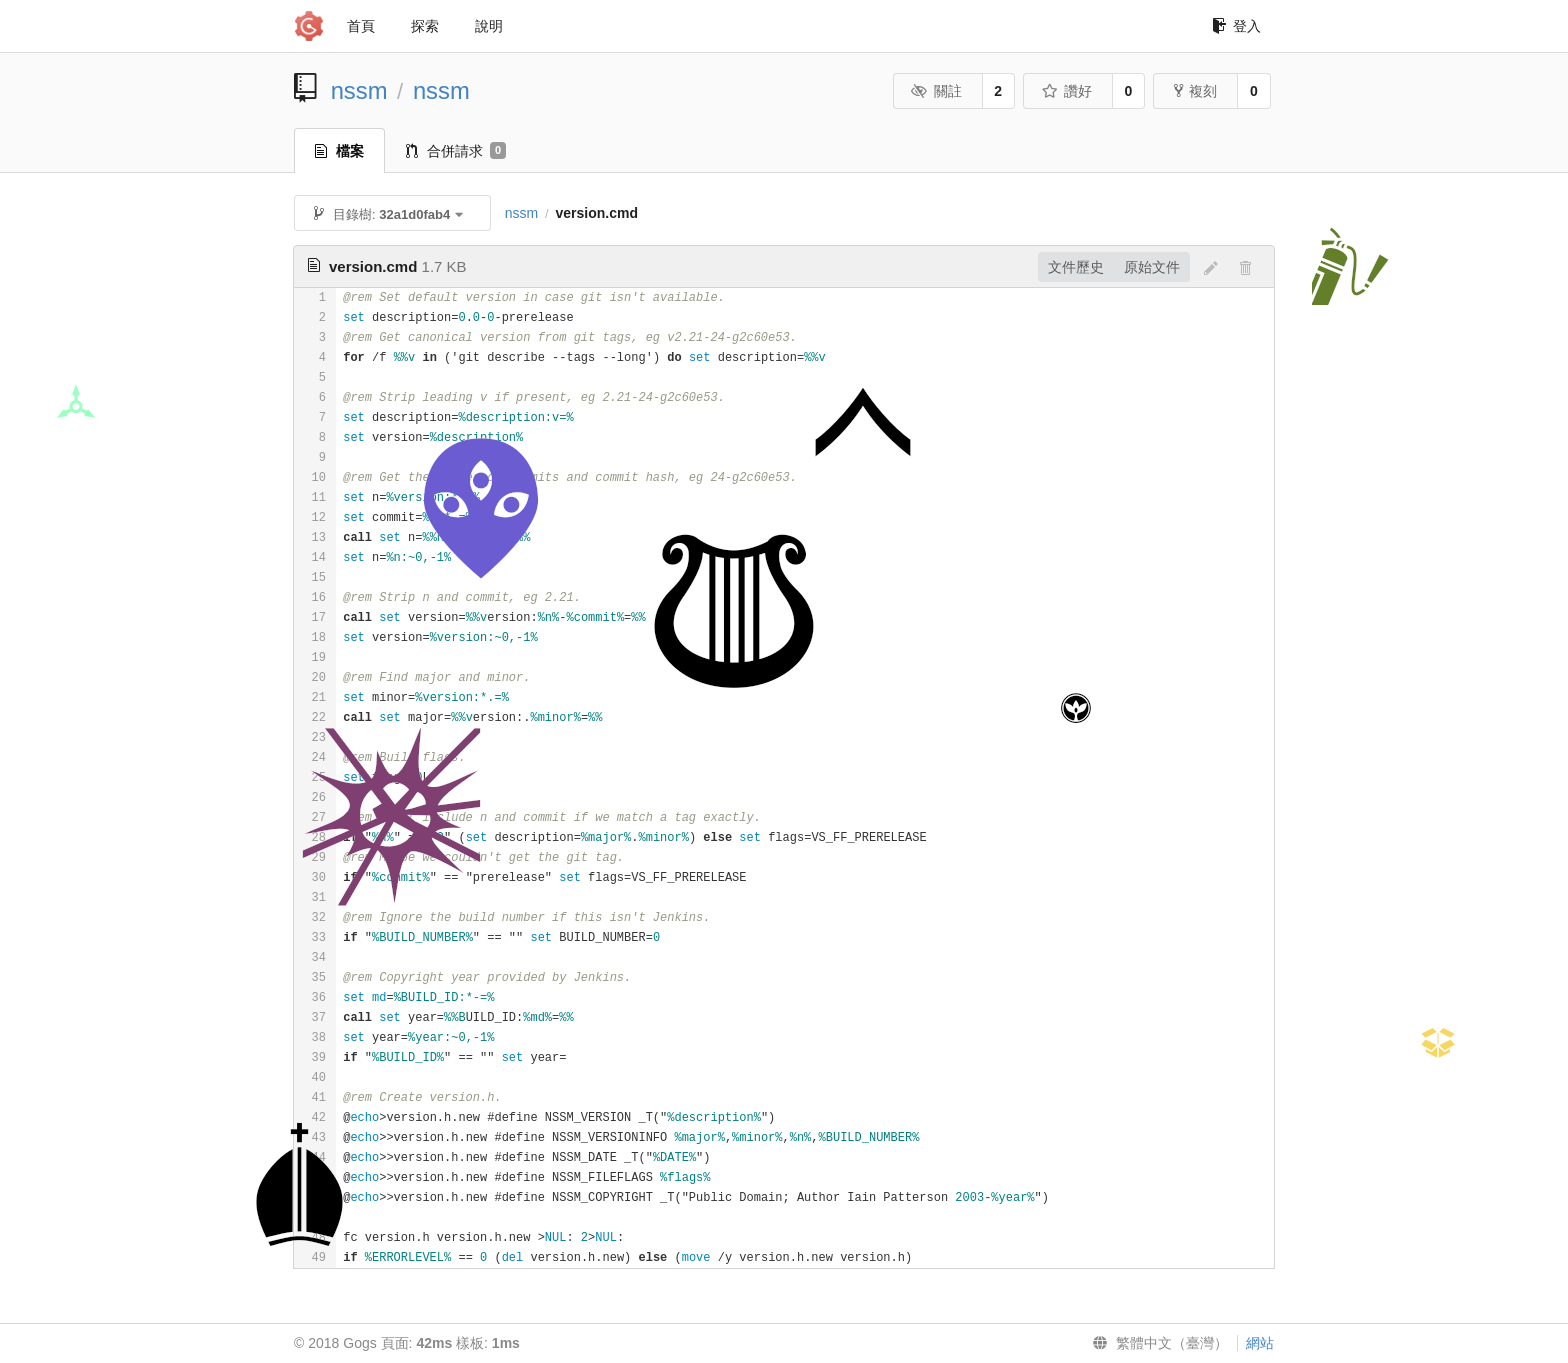 This screenshot has width=1568, height=1363. Describe the element at coordinates (391, 816) in the screenshot. I see `indicates nuclear fission or atomic reaction` at that location.